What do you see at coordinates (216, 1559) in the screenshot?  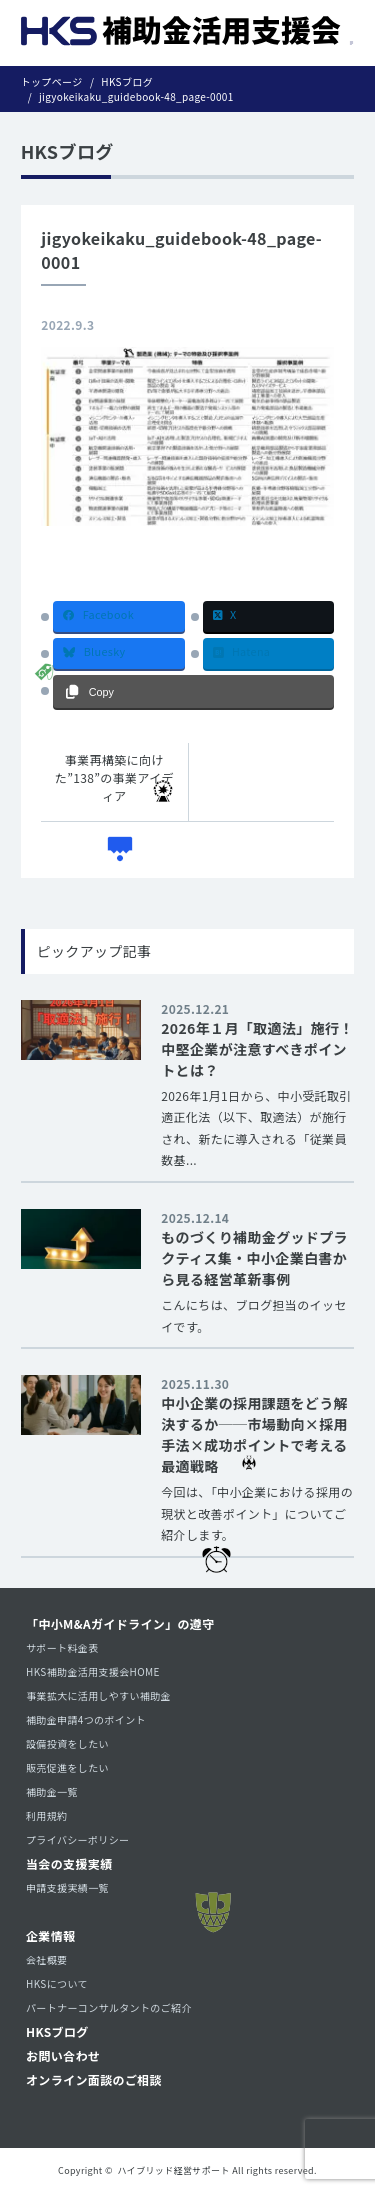 I see `set or view alarms` at bounding box center [216, 1559].